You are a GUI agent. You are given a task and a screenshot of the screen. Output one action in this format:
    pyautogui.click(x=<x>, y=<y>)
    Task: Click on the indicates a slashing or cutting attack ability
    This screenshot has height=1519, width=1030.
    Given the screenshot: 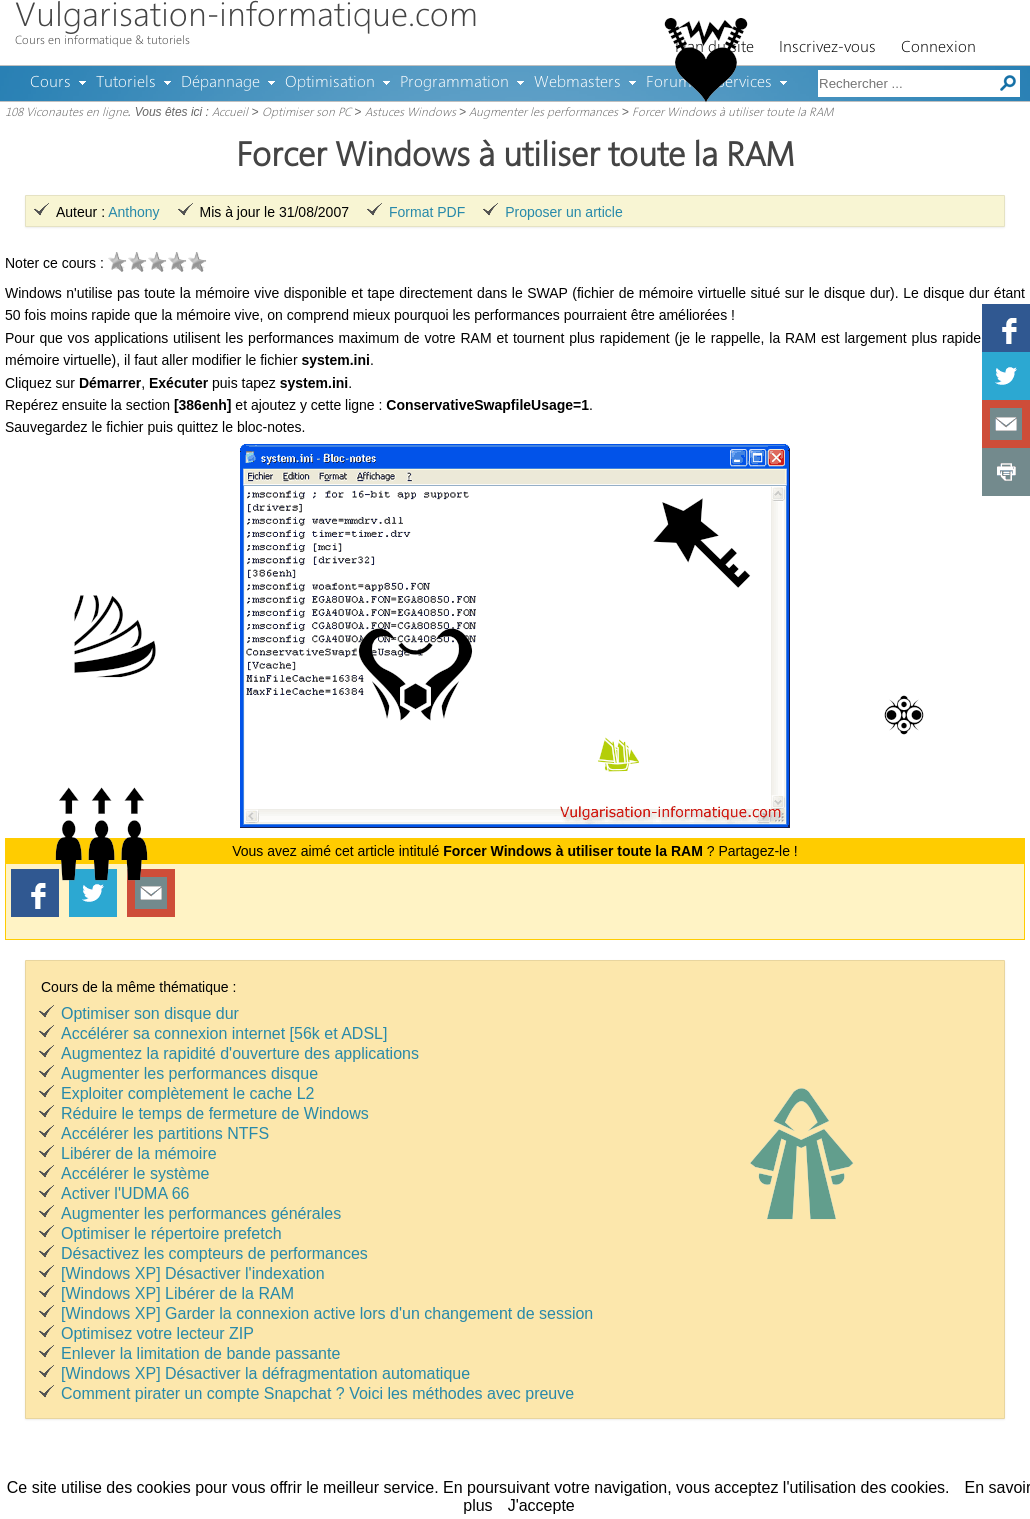 What is the action you would take?
    pyautogui.click(x=115, y=636)
    